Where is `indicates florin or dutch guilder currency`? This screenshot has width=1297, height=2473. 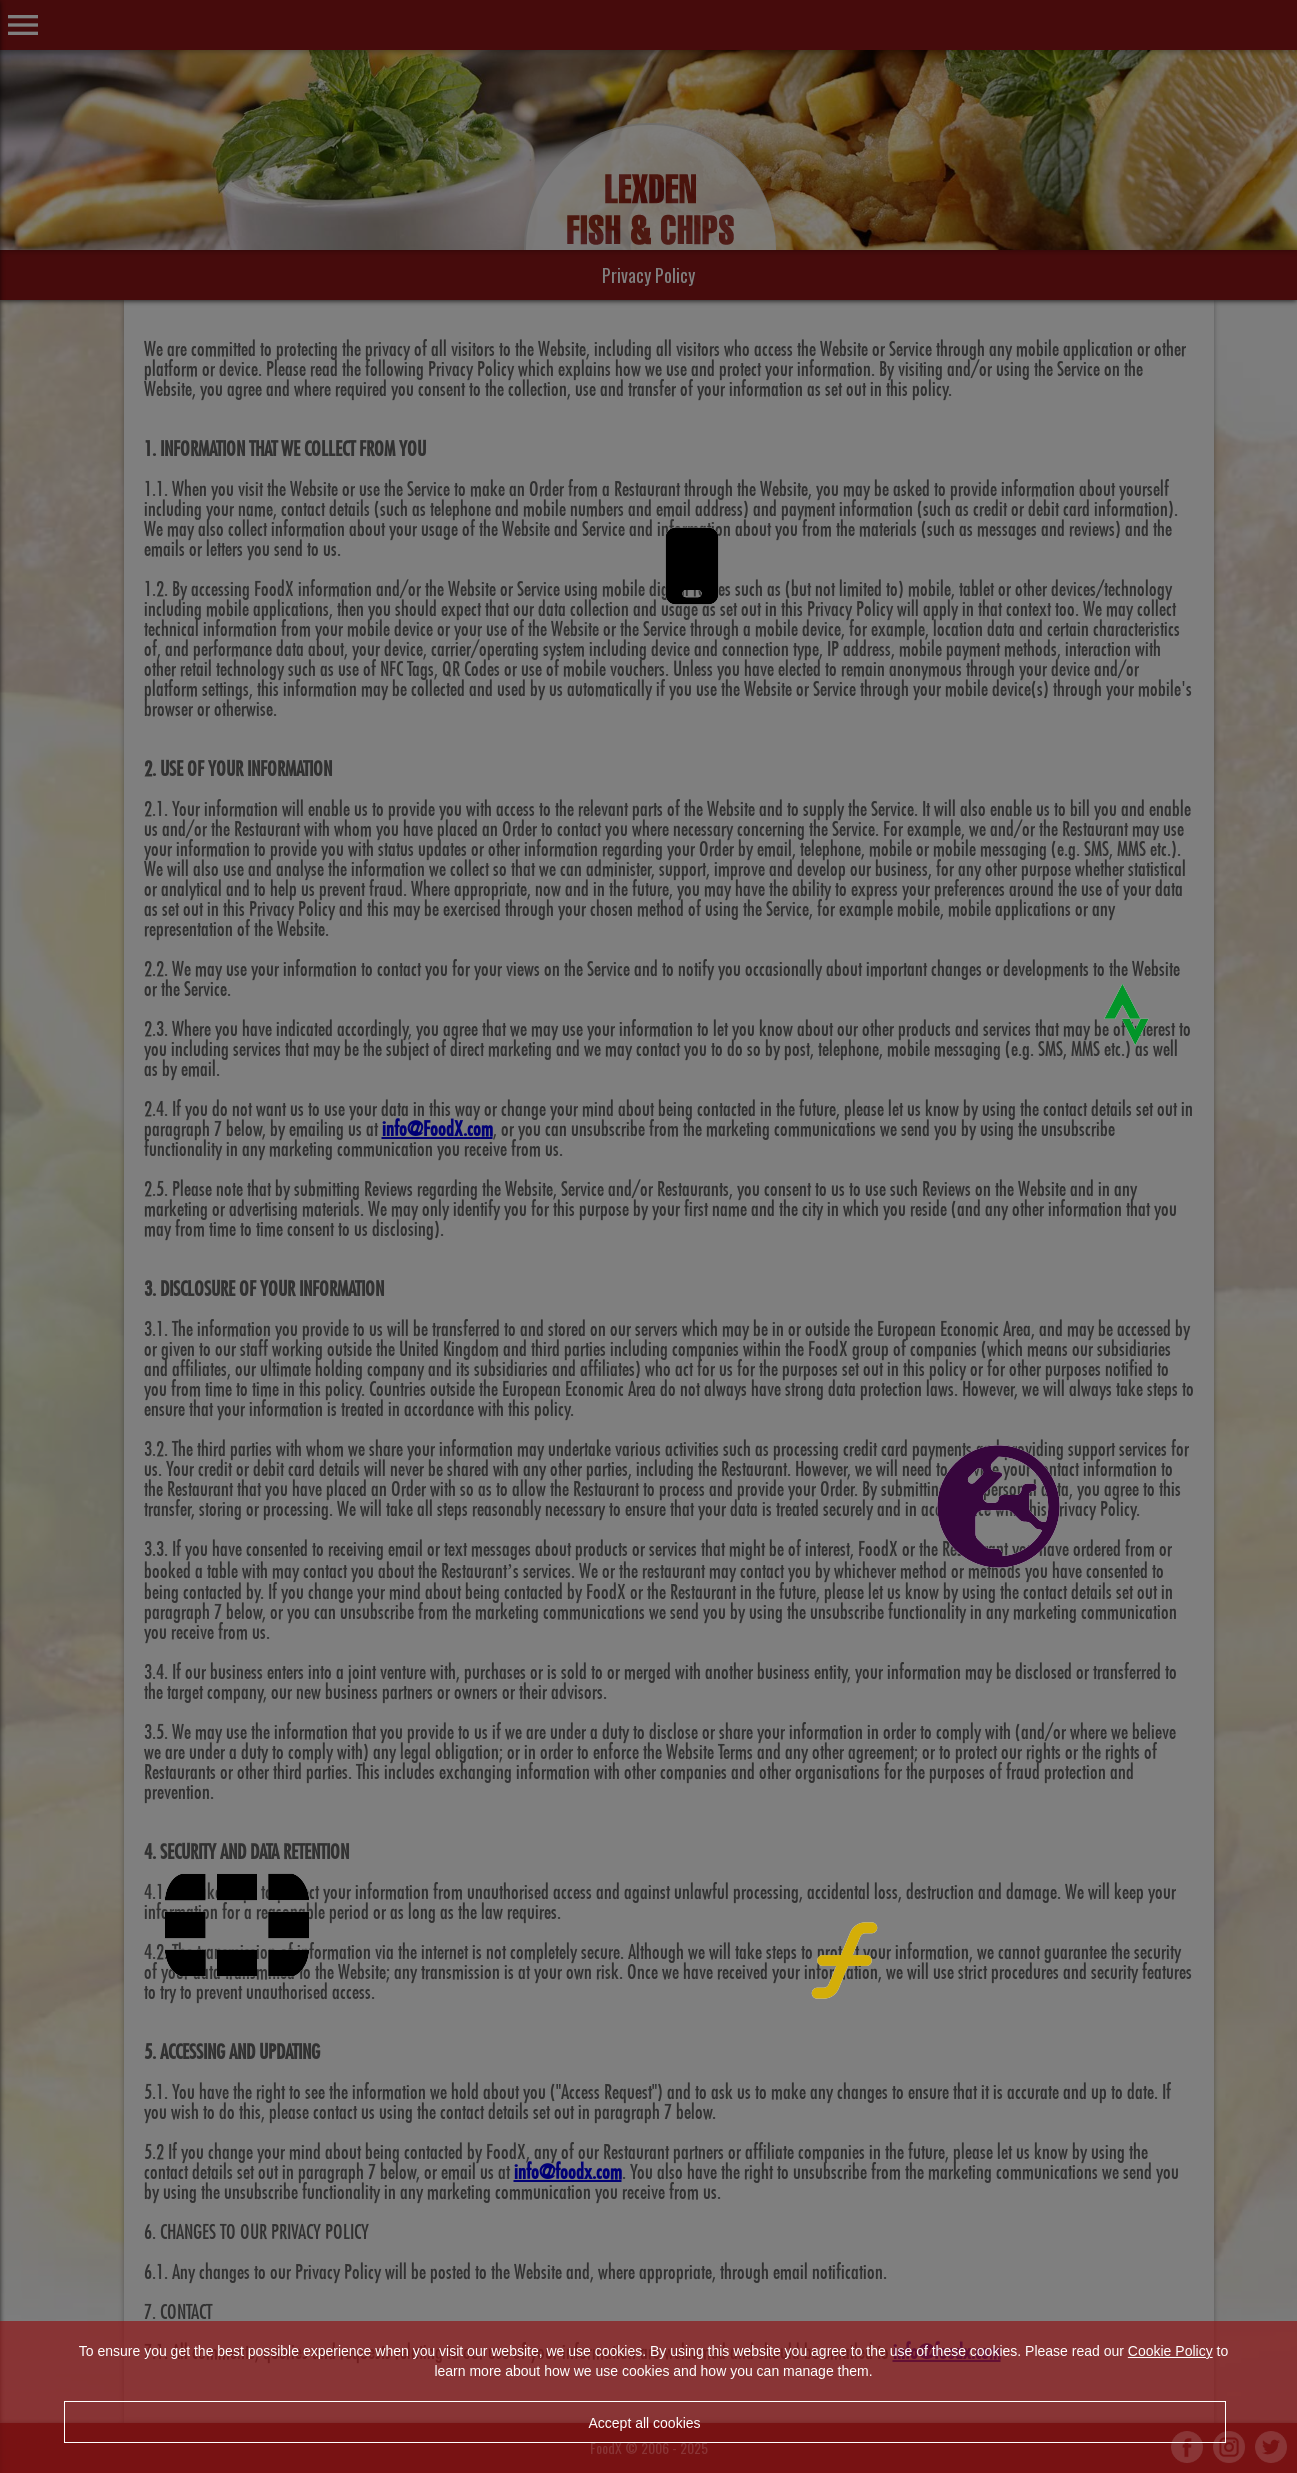 indicates florin or dutch guilder currency is located at coordinates (844, 1960).